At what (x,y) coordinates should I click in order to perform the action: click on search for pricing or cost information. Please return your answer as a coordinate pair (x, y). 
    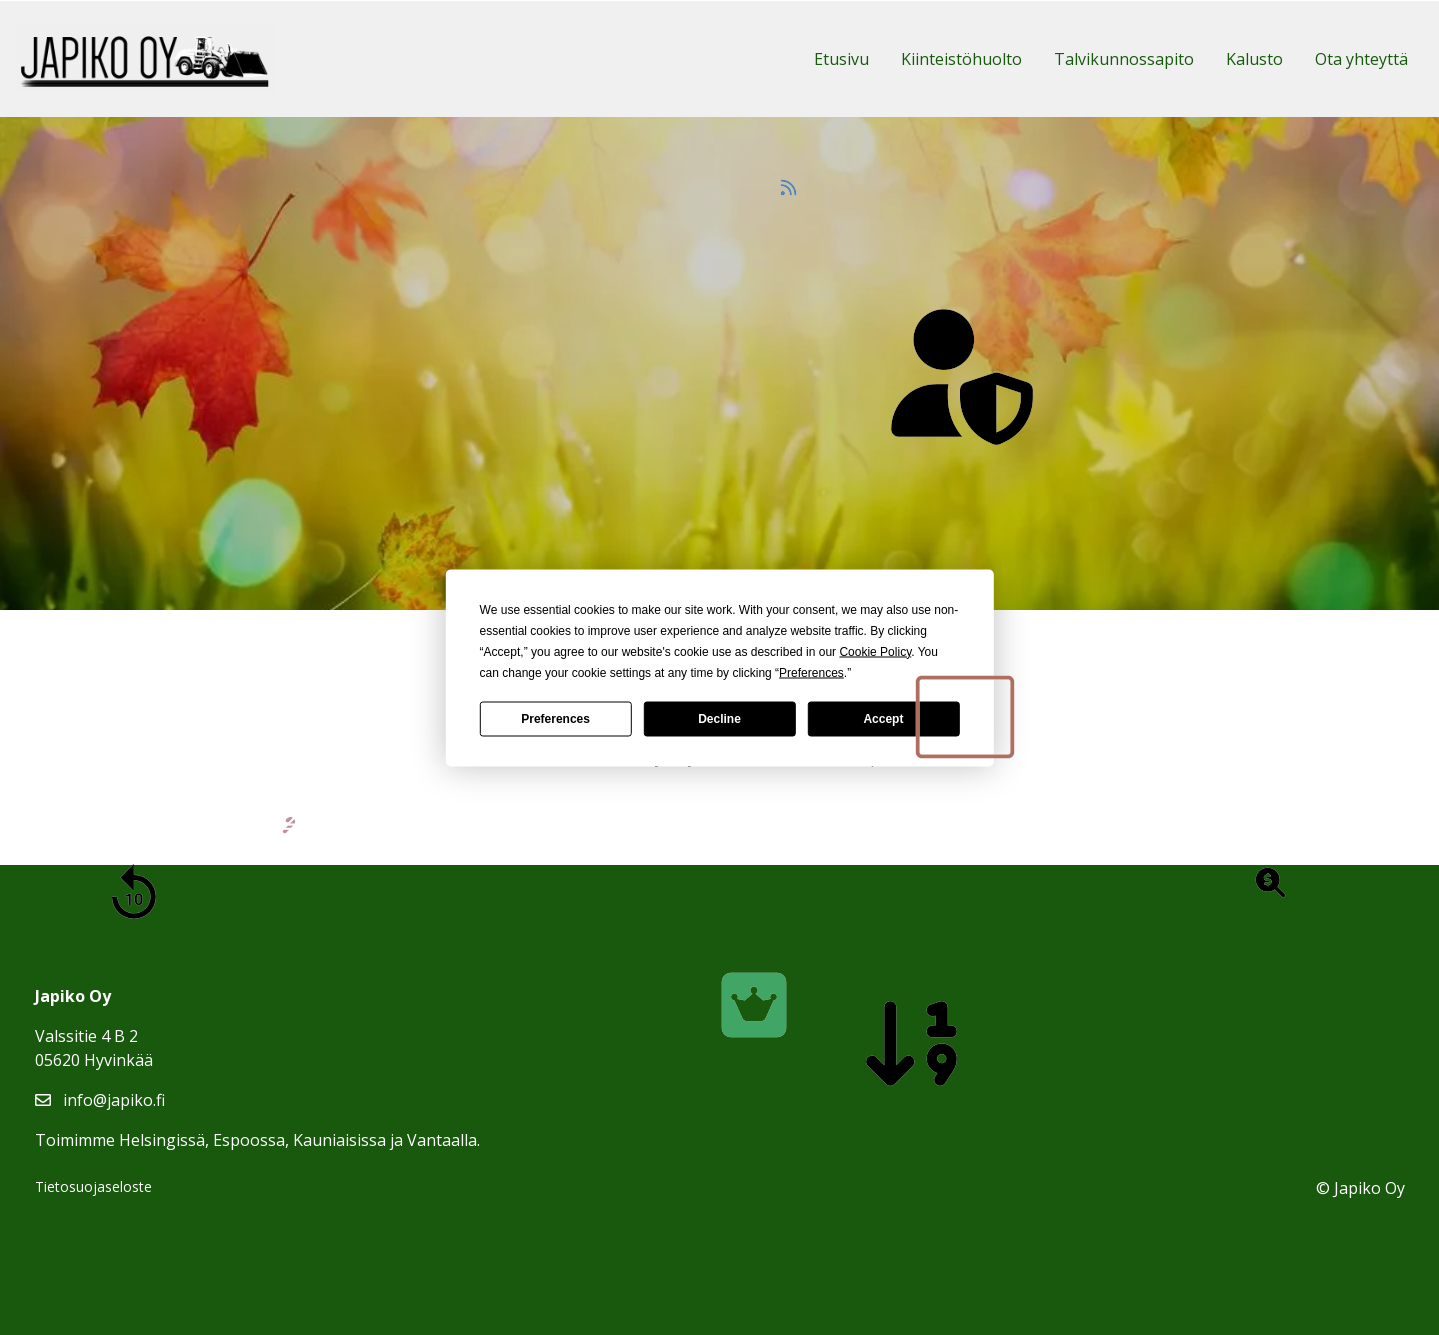
    Looking at the image, I should click on (1270, 882).